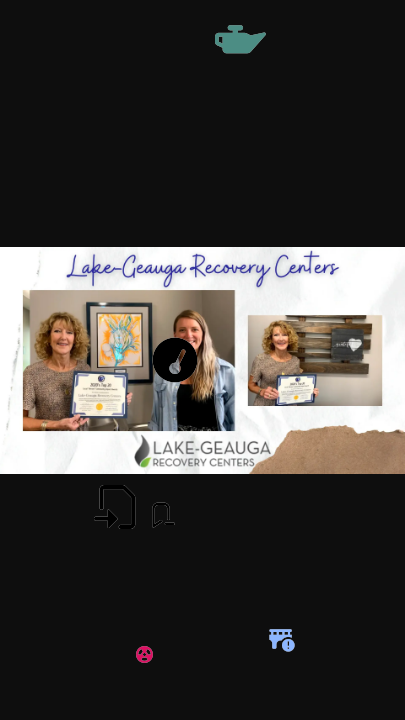 This screenshot has width=405, height=720. I want to click on bridge alert or infrastructure warning, so click(282, 639).